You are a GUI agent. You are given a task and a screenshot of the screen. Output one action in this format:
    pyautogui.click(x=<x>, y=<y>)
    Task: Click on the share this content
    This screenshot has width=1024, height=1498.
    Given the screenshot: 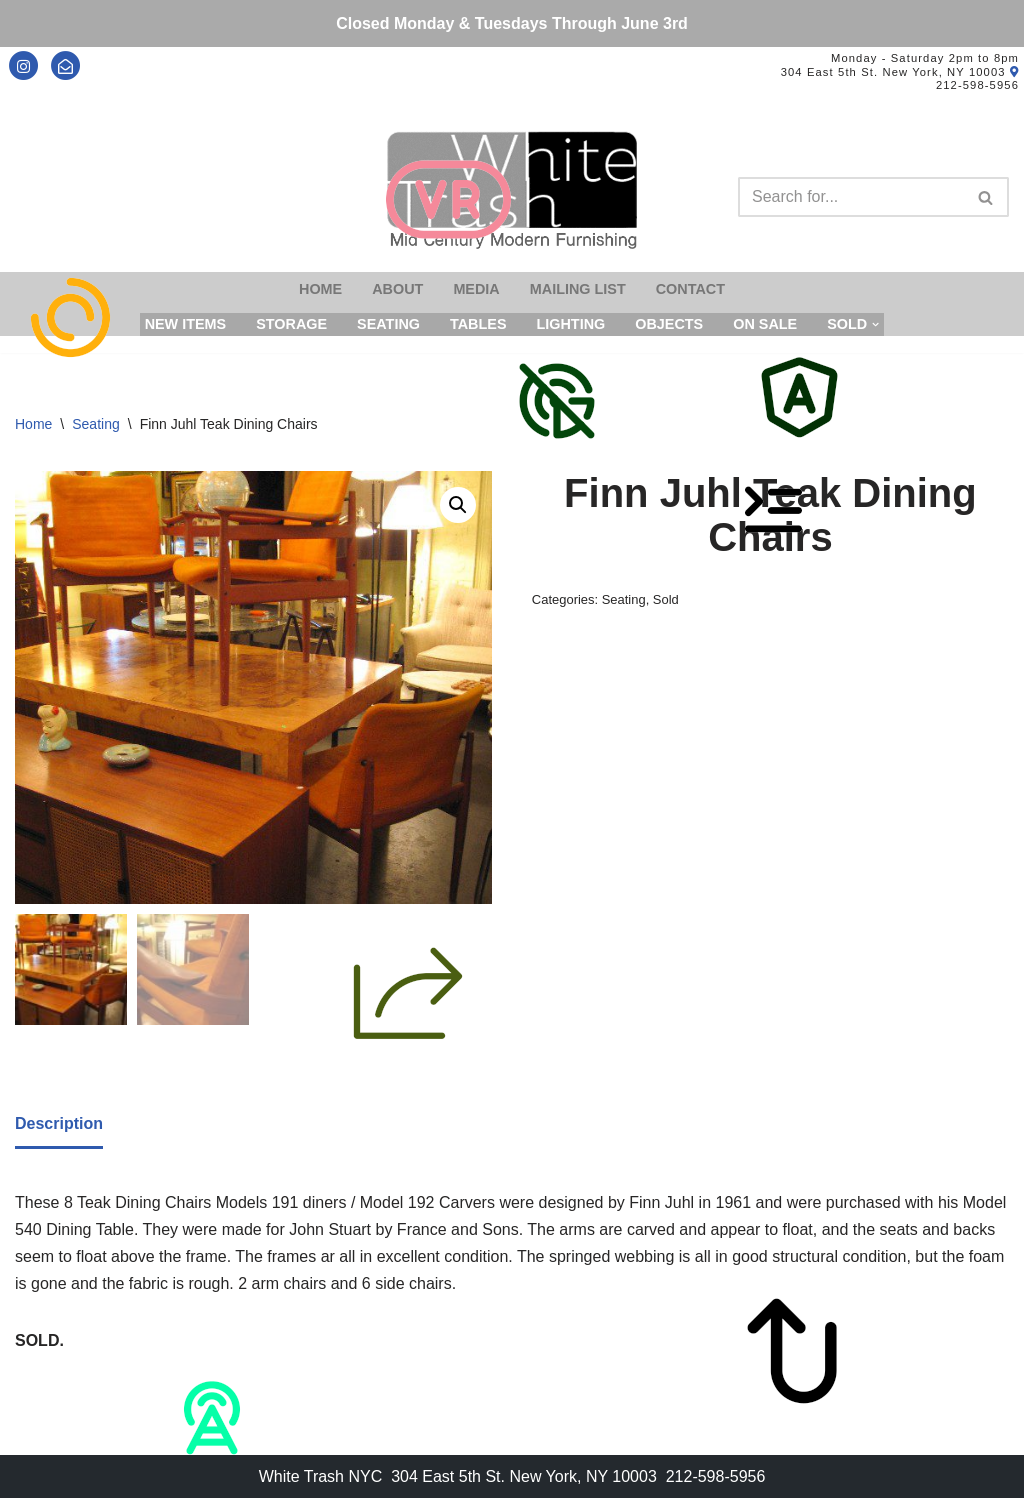 What is the action you would take?
    pyautogui.click(x=408, y=989)
    